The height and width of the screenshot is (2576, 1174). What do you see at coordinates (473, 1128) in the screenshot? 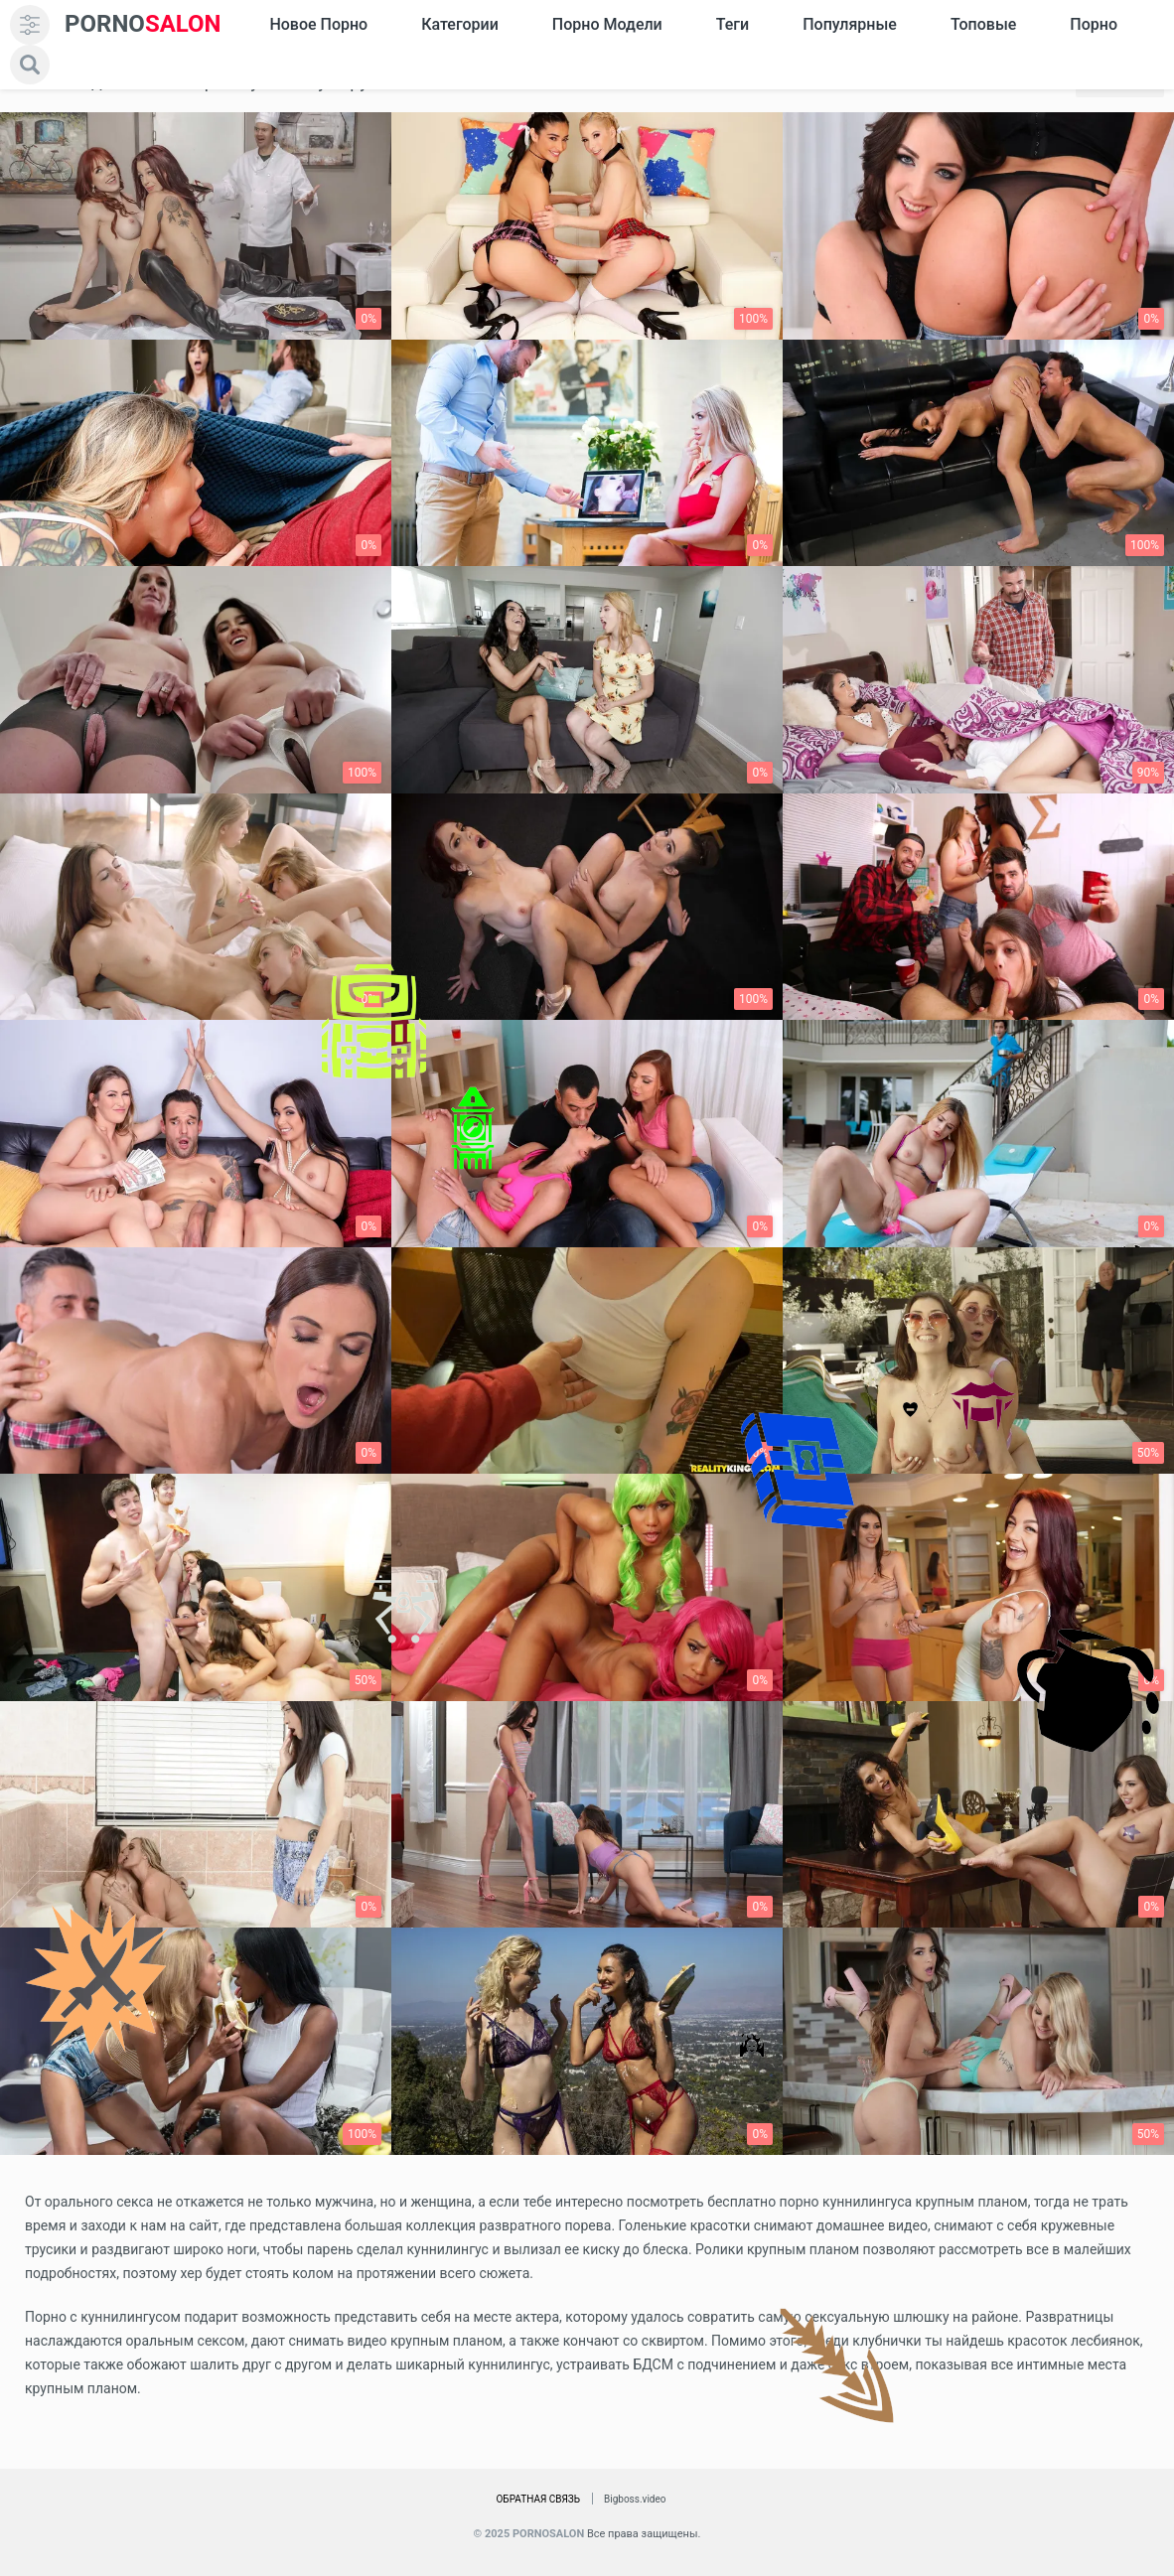
I see `view clock tower landmark or building` at bounding box center [473, 1128].